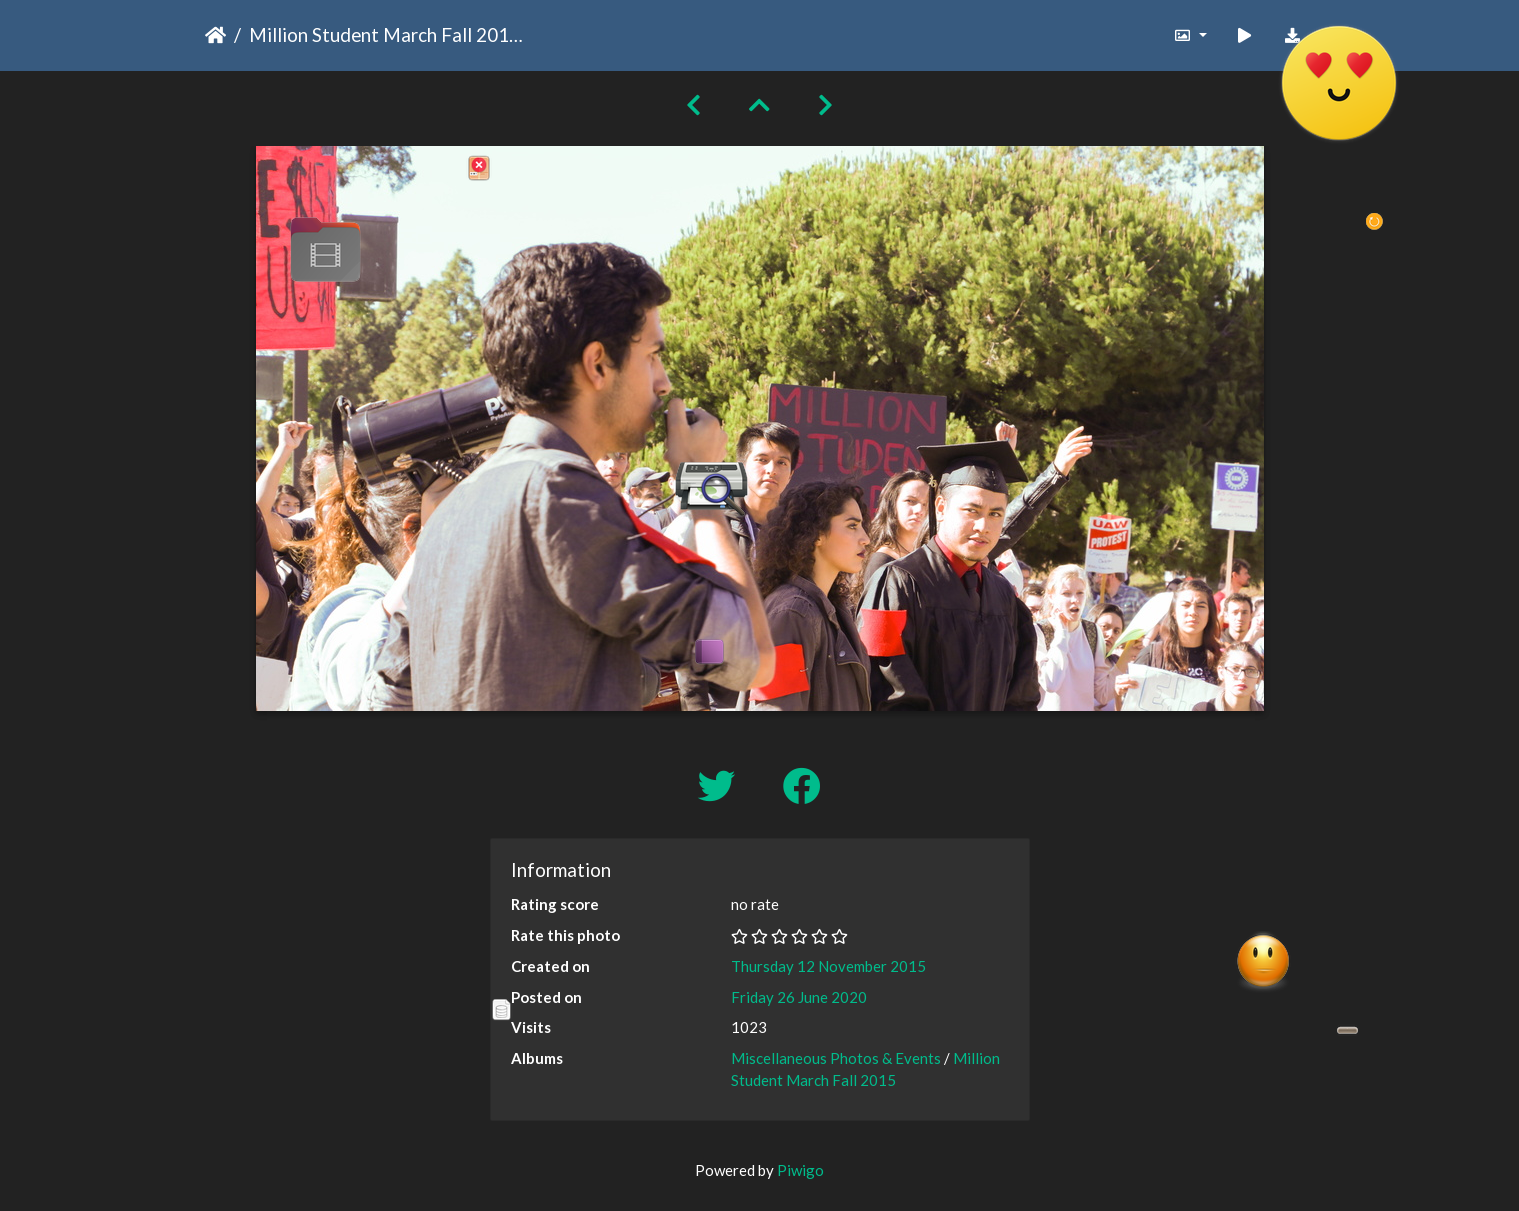 The height and width of the screenshot is (1211, 1519). Describe the element at coordinates (501, 1009) in the screenshot. I see `open a database file` at that location.